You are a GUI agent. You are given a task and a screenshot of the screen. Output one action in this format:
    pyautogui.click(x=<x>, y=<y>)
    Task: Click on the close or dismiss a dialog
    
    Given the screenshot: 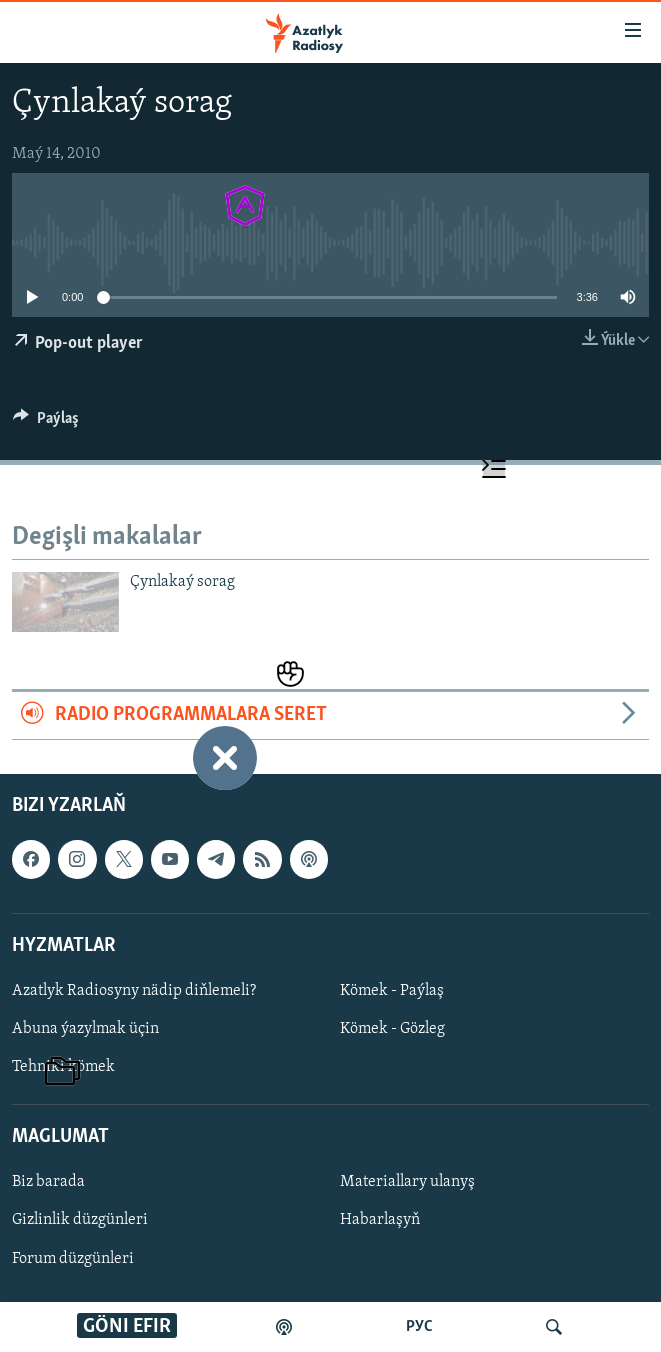 What is the action you would take?
    pyautogui.click(x=225, y=758)
    